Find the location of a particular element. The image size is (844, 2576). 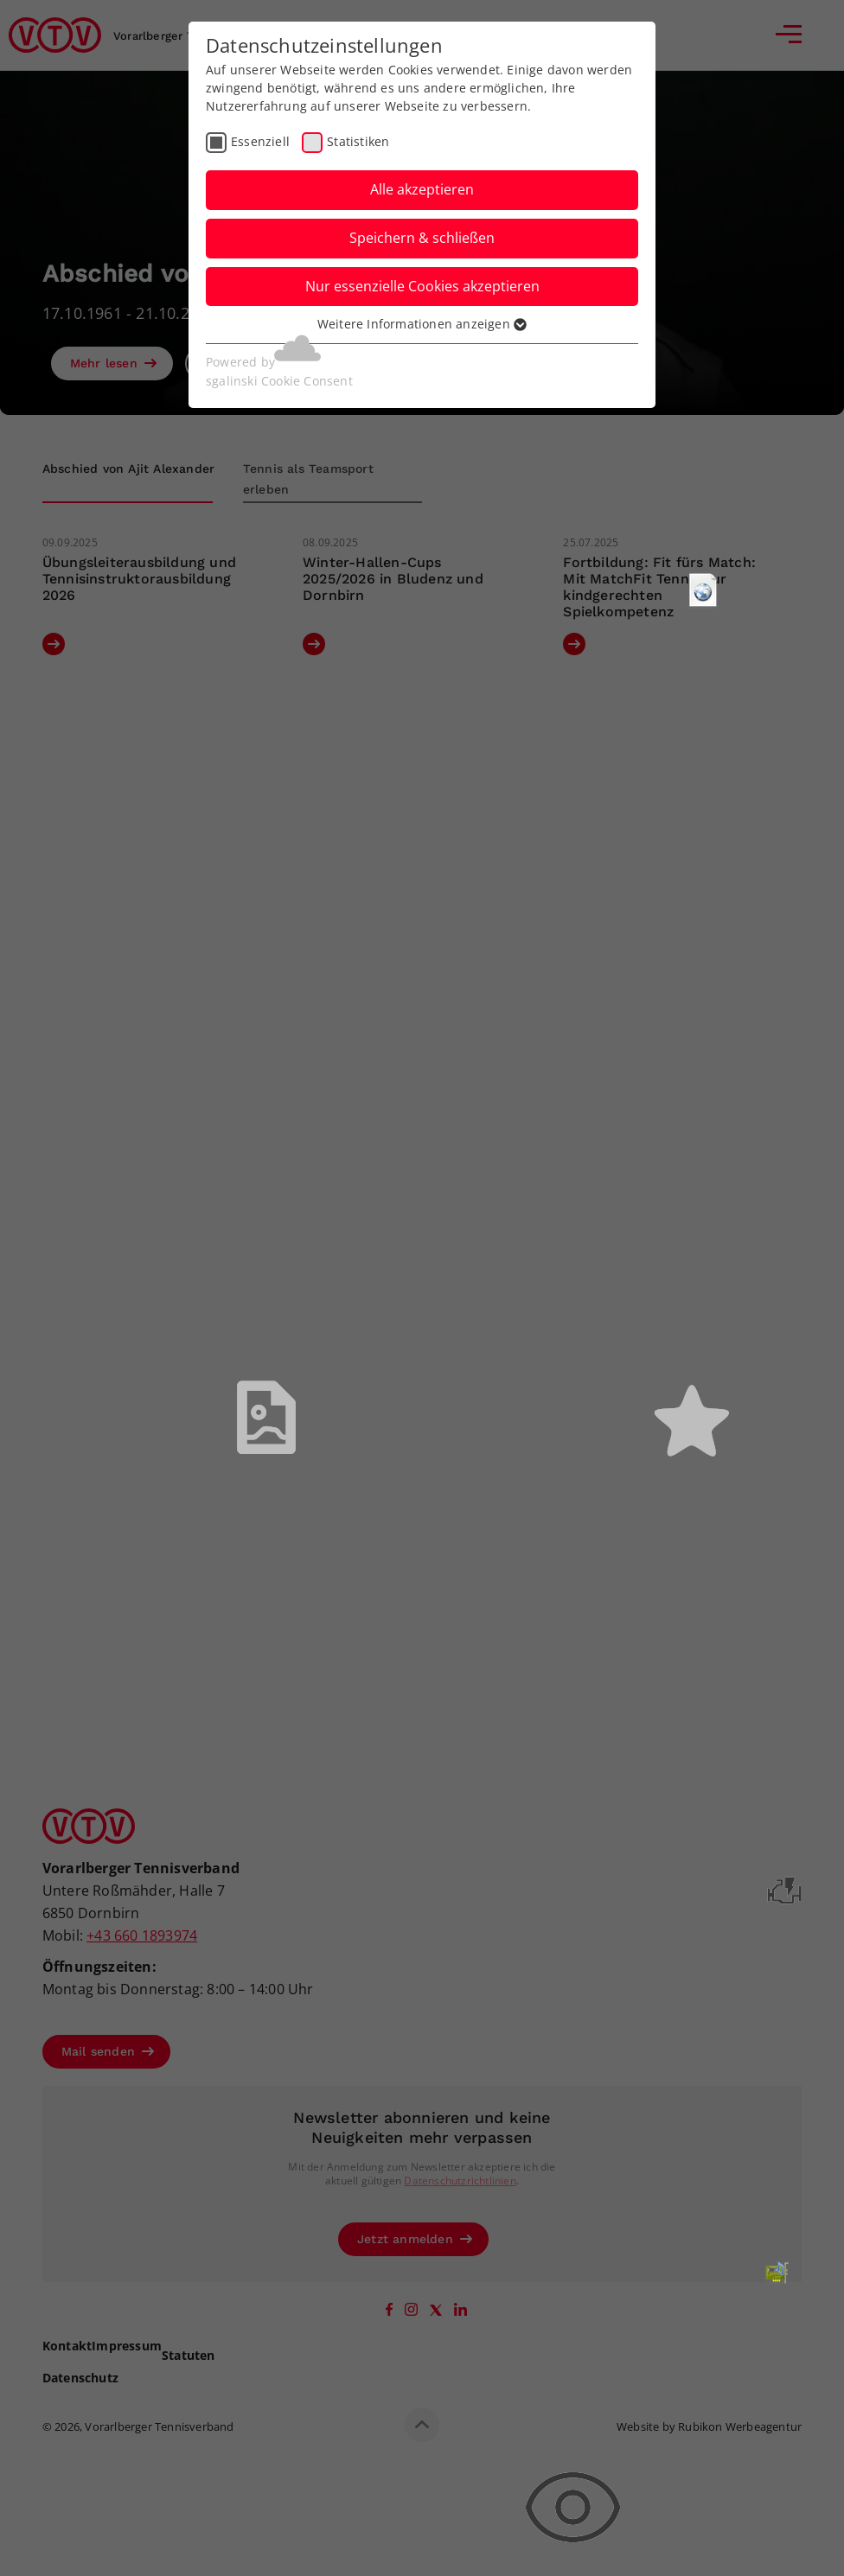

check engine diagnostic alerts is located at coordinates (783, 1892).